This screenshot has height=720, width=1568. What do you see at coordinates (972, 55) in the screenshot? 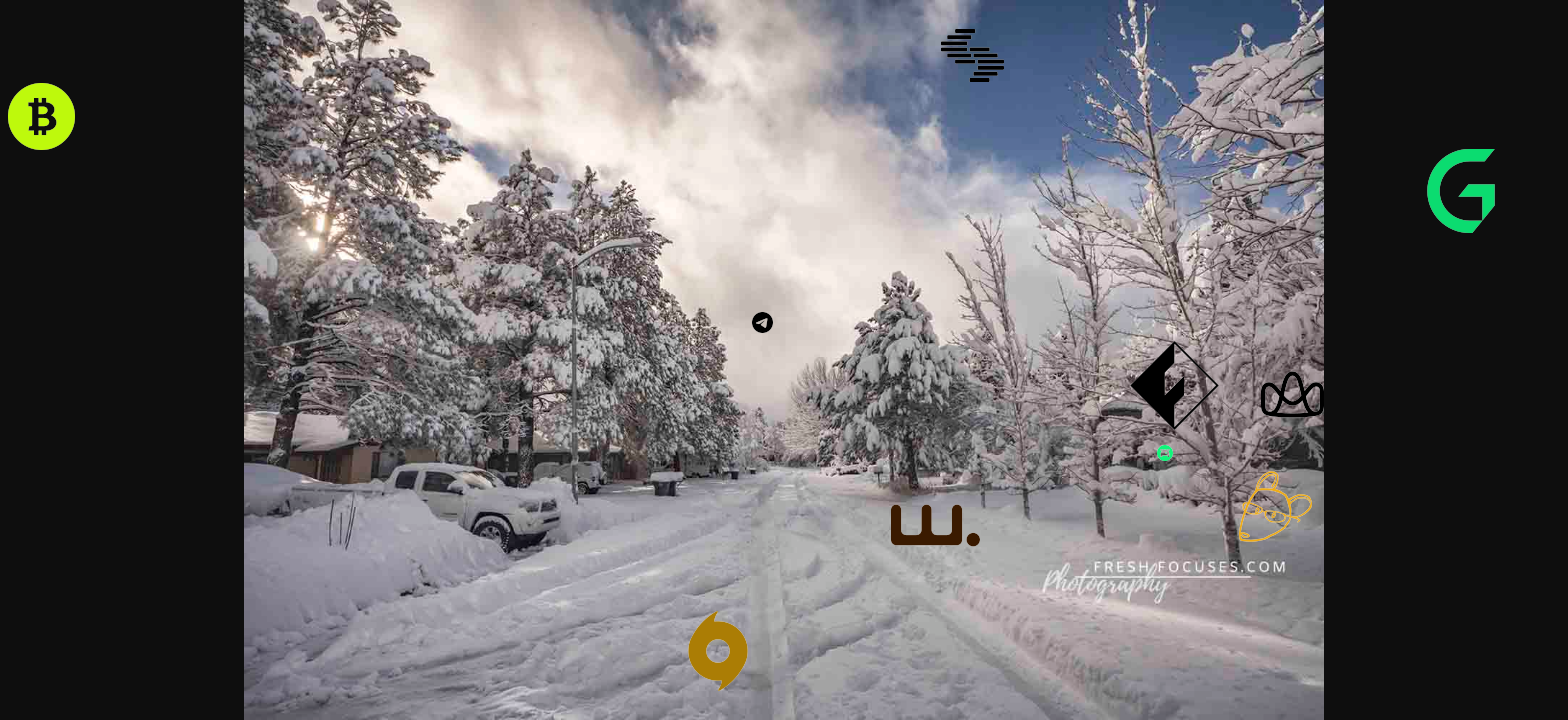
I see `Contentstack logo` at bounding box center [972, 55].